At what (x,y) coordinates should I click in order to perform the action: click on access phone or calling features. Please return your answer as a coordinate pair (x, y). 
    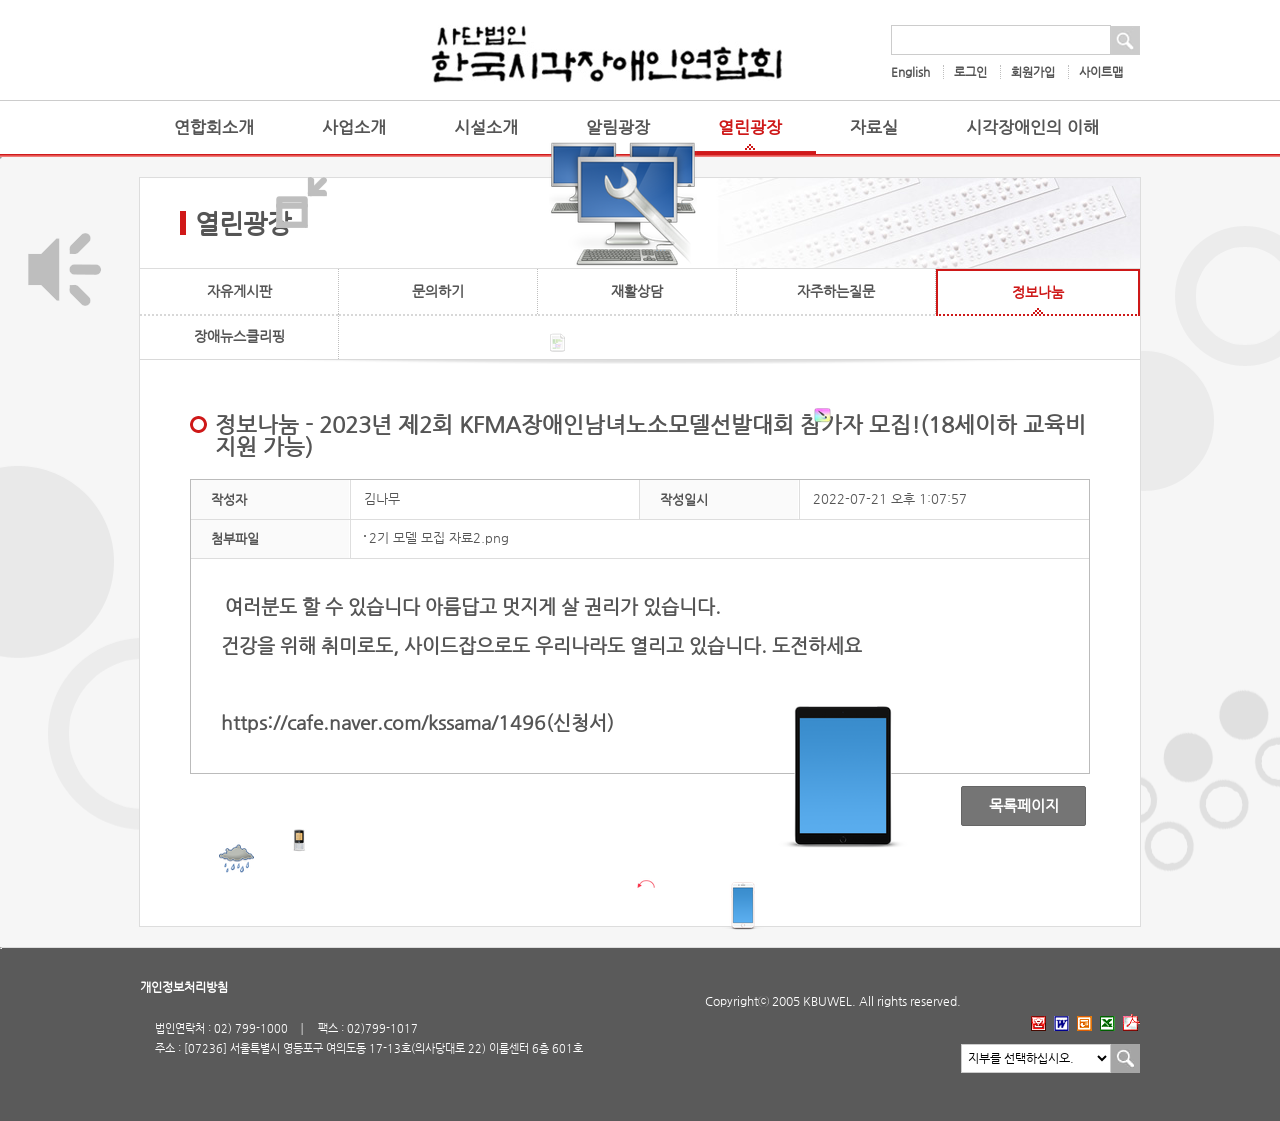
    Looking at the image, I should click on (299, 840).